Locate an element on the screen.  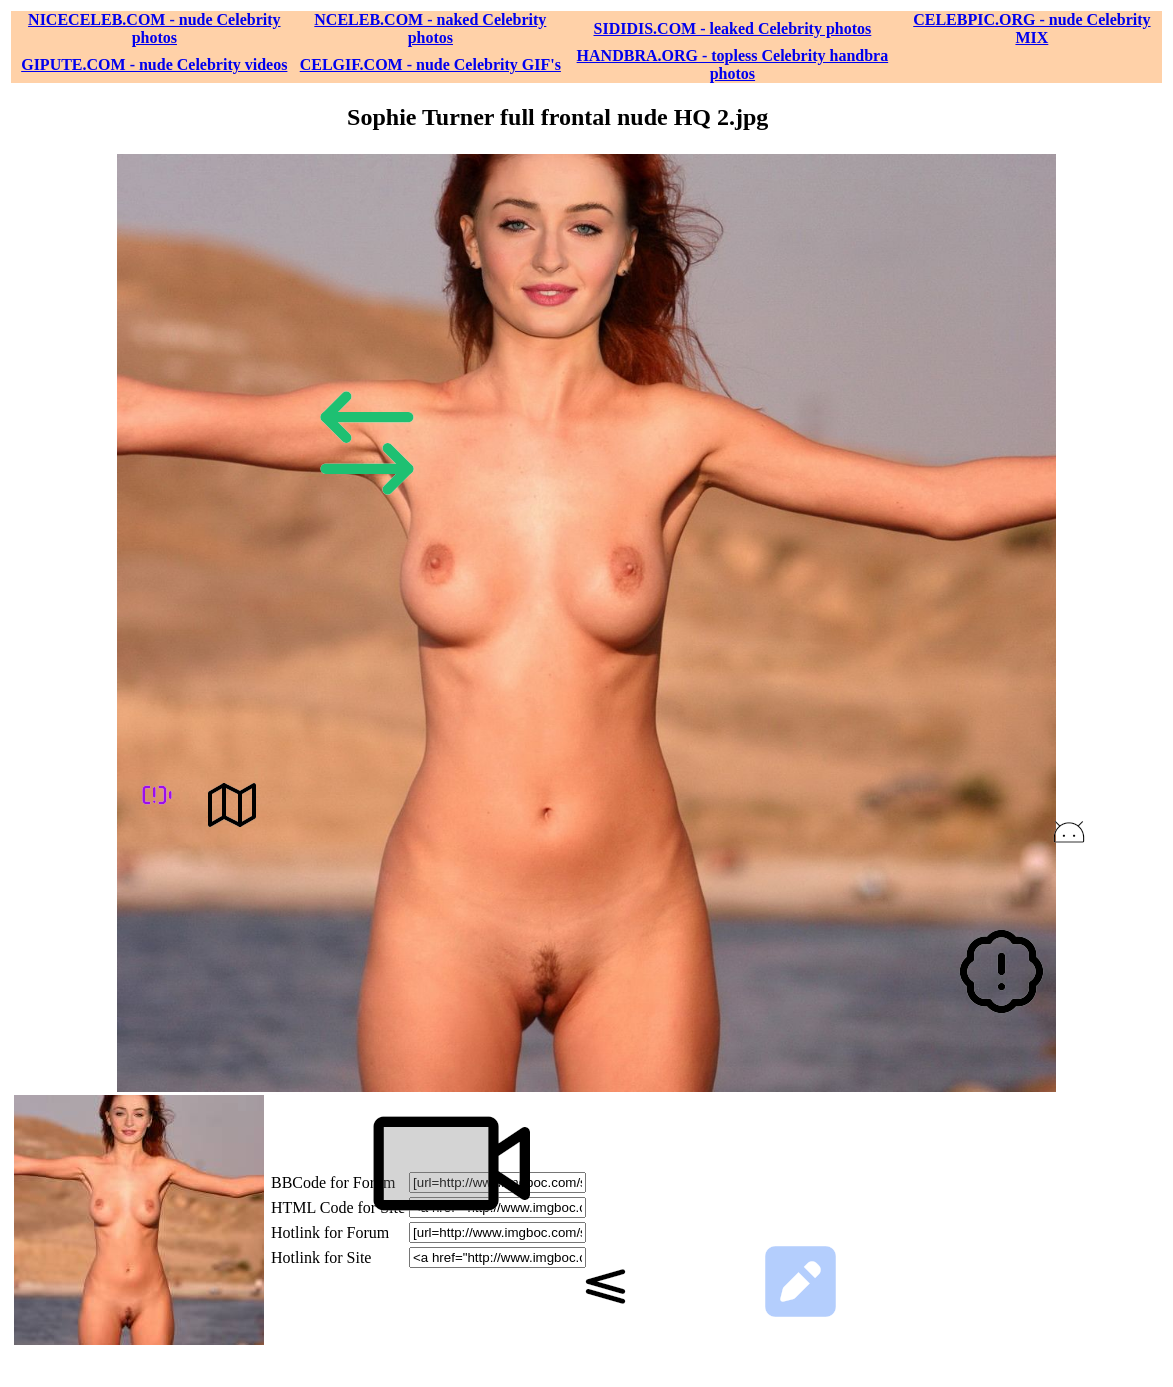
view map or navigation is located at coordinates (232, 805).